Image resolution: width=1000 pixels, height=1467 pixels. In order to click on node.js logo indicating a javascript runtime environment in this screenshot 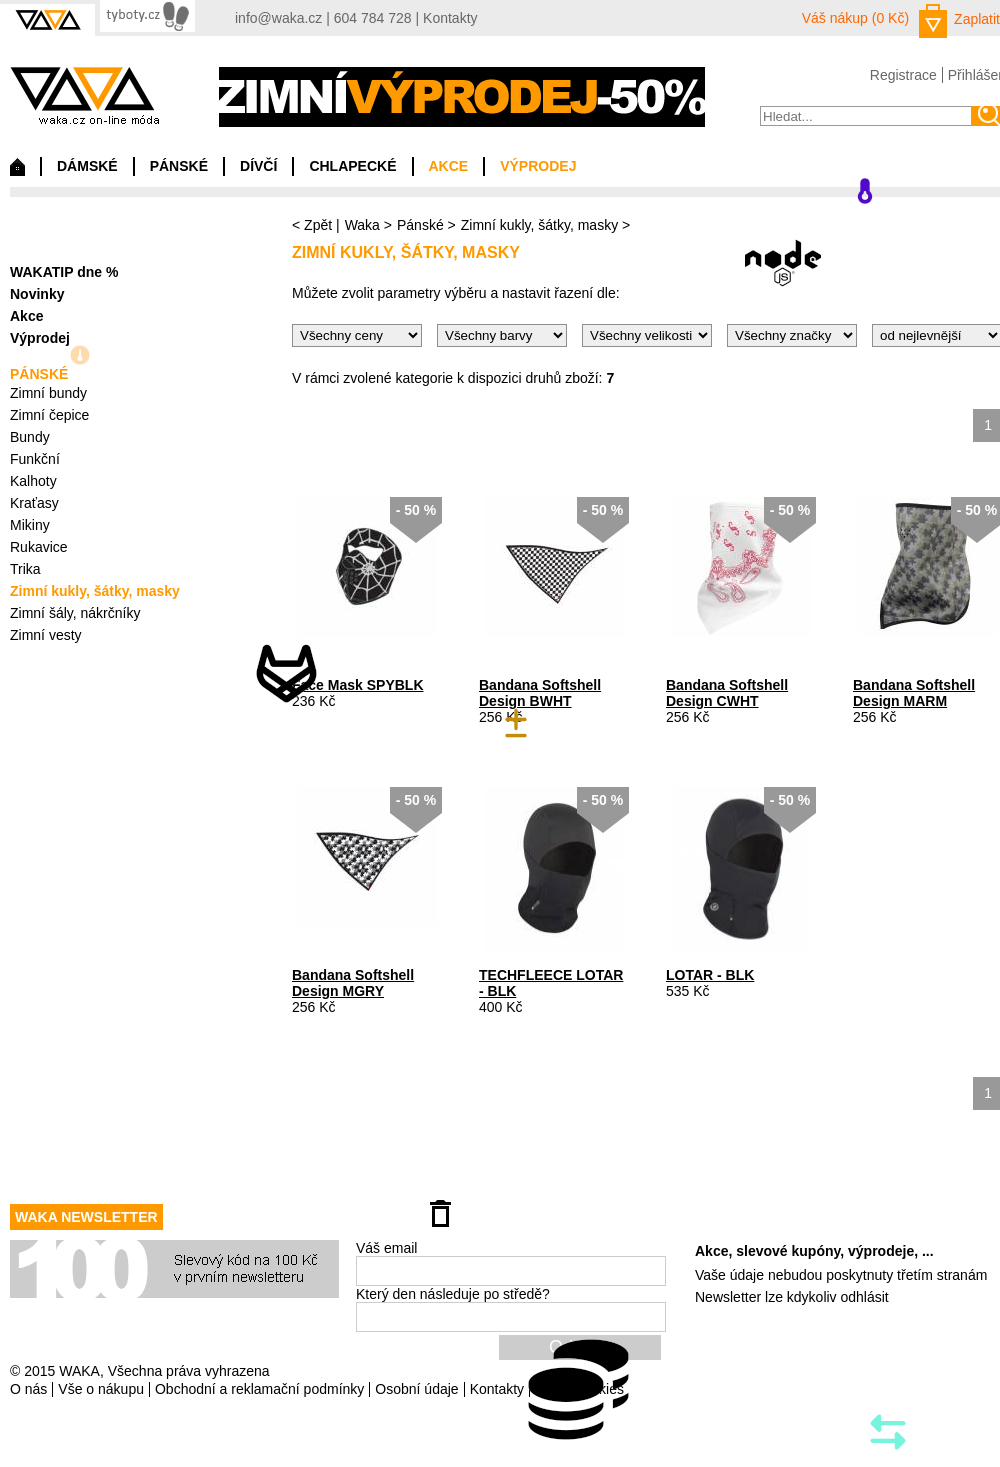, I will do `click(783, 263)`.